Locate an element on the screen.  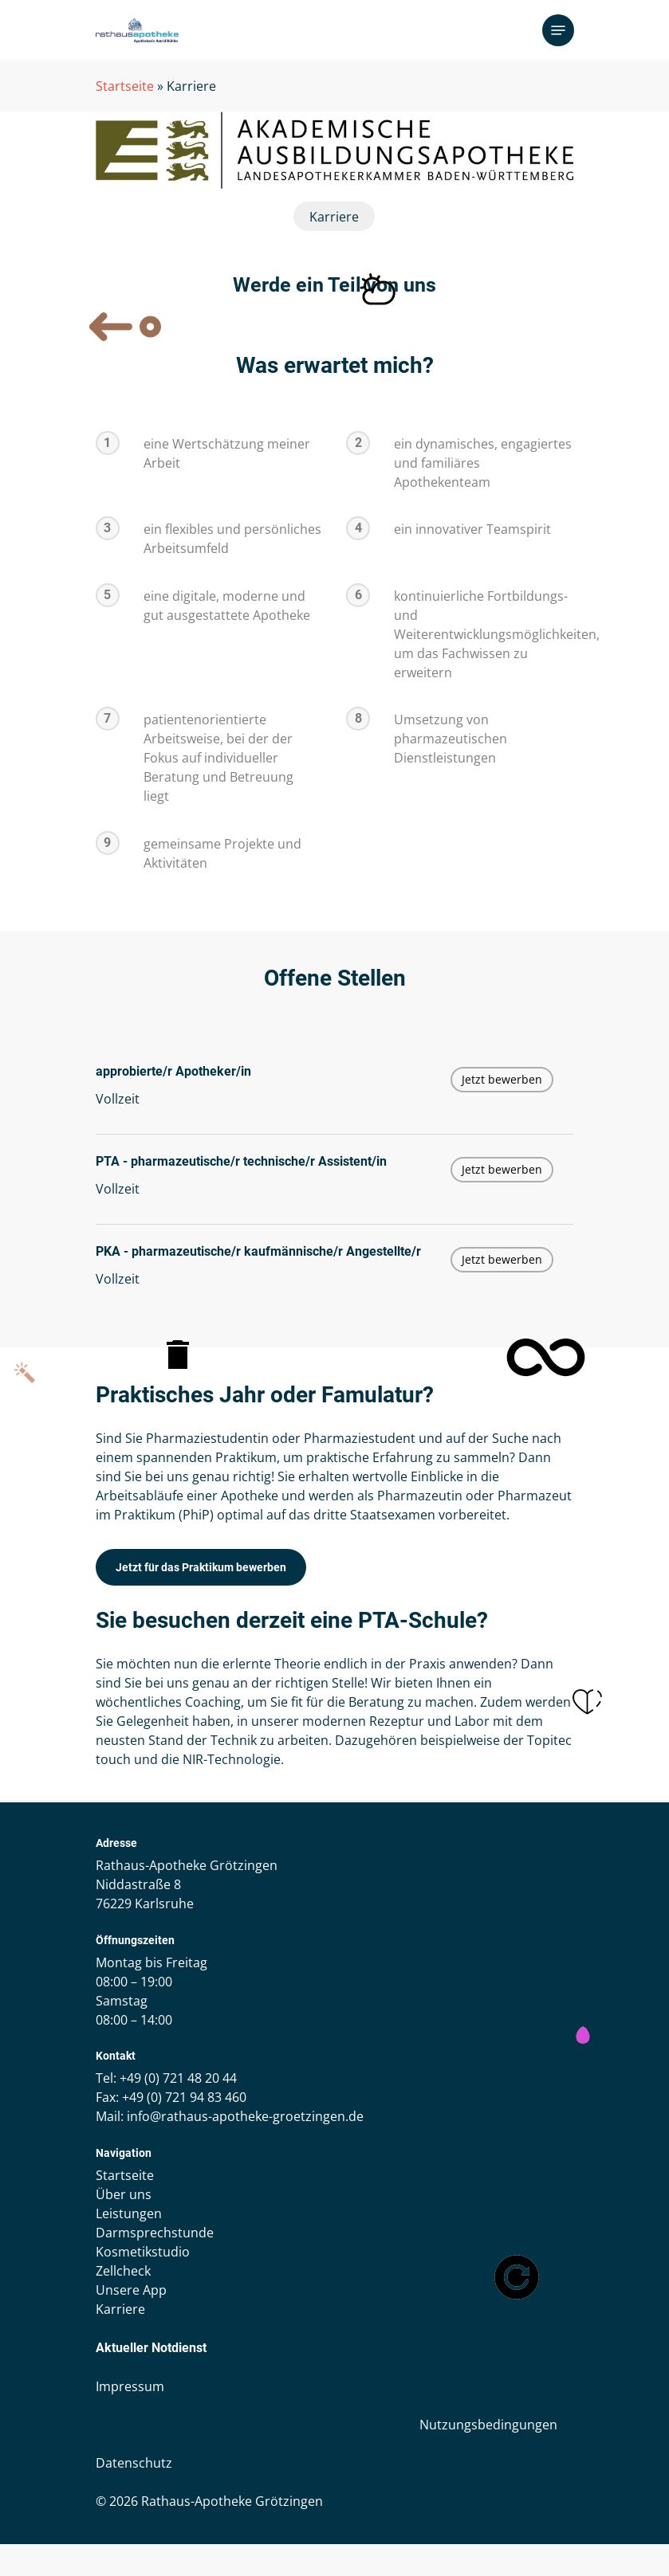
indicates egg or egg-related content is located at coordinates (583, 2035).